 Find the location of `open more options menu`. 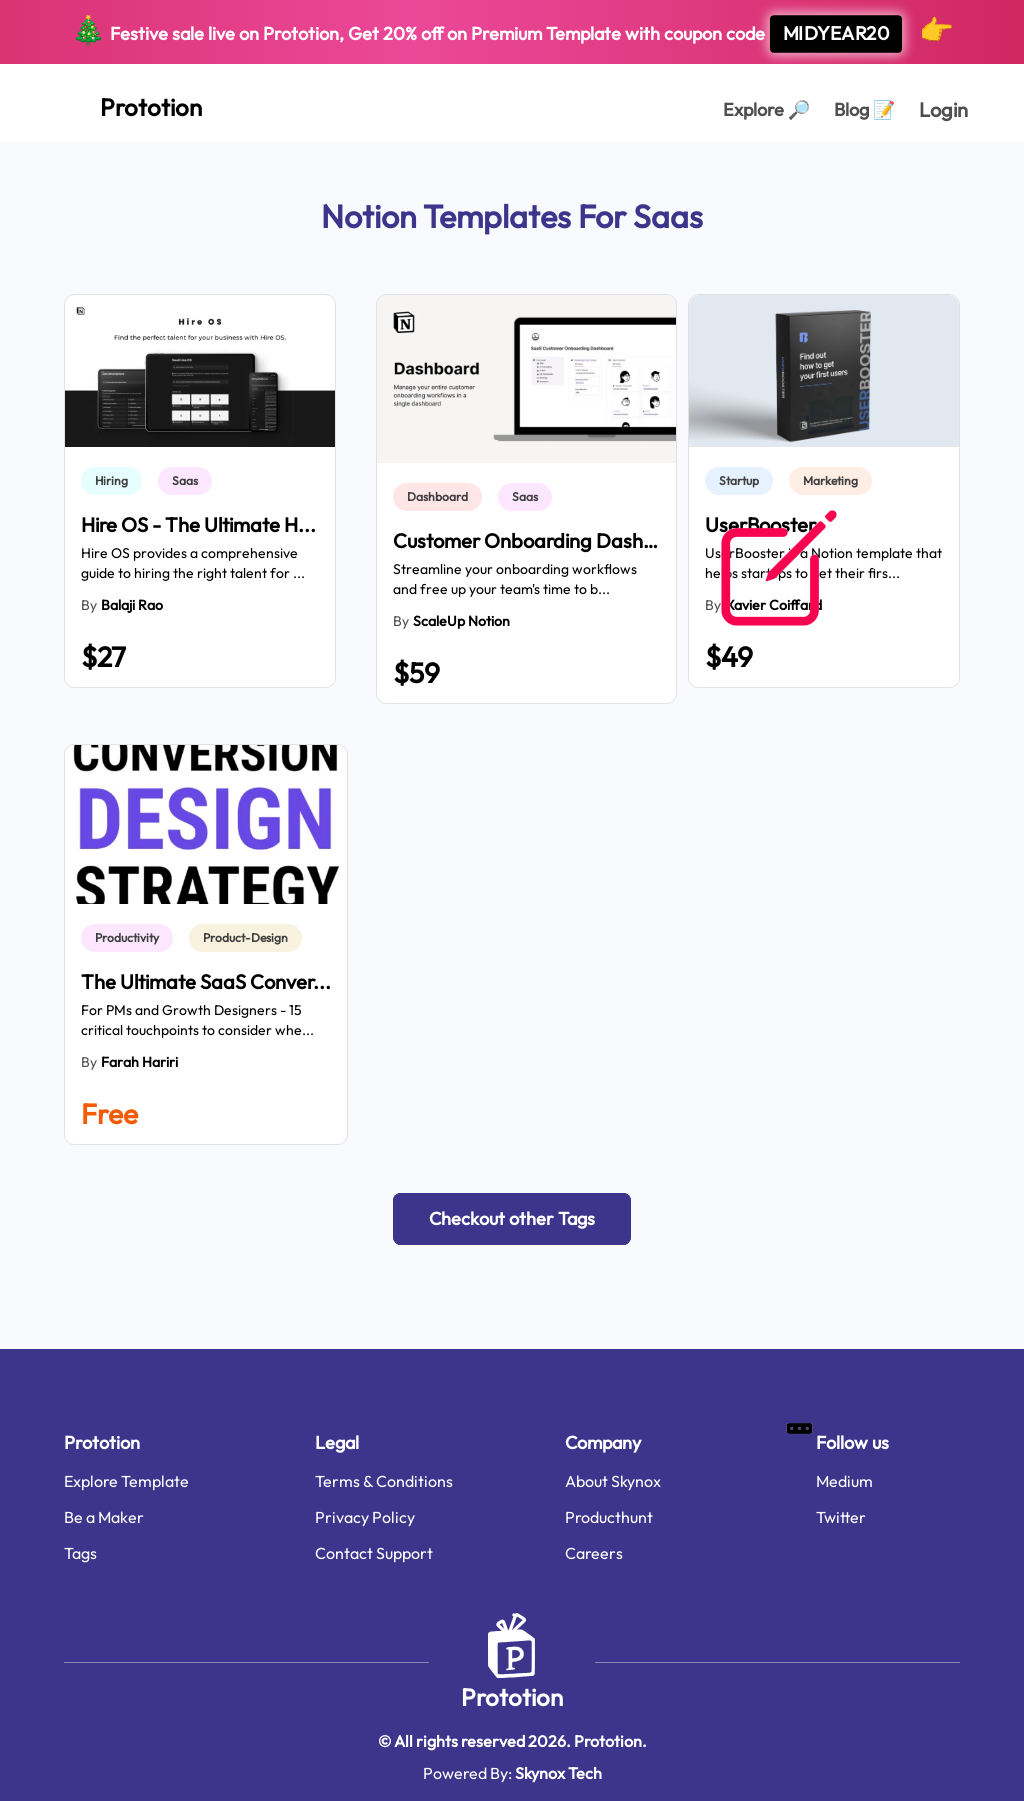

open more options menu is located at coordinates (799, 1428).